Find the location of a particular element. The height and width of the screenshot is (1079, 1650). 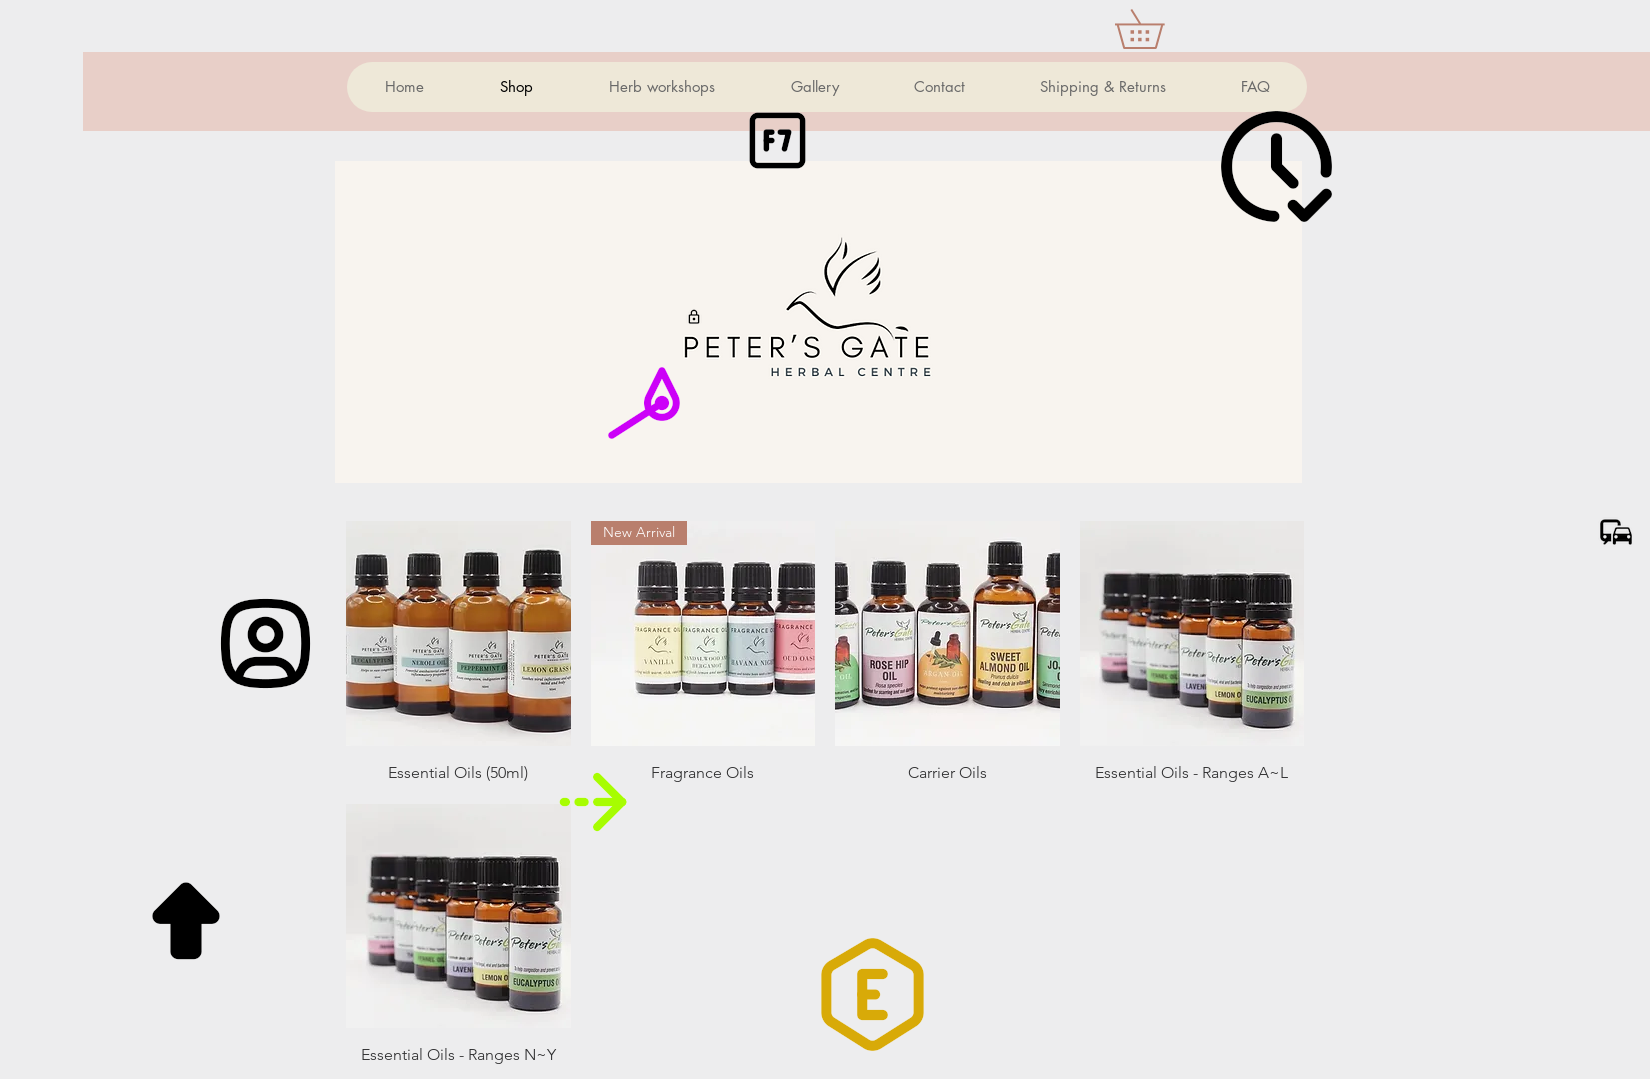

app icon or logo featuring the letter E is located at coordinates (872, 994).